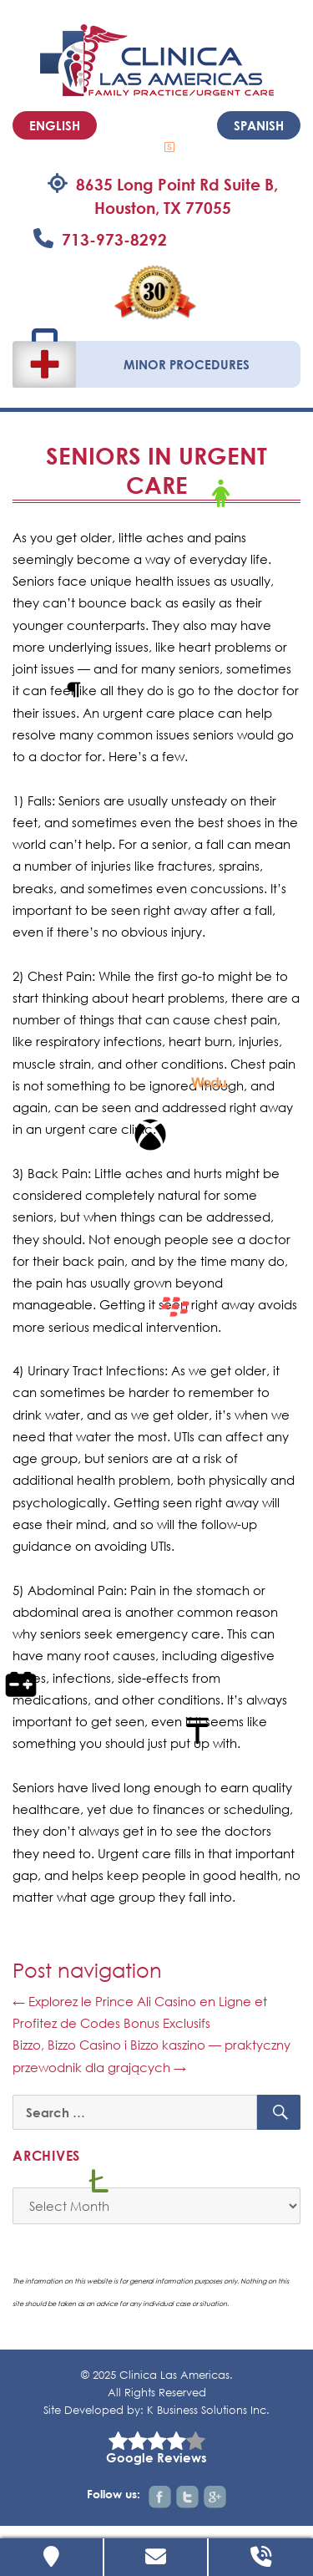 The width and height of the screenshot is (313, 2576). Describe the element at coordinates (169, 147) in the screenshot. I see `link to stripe payment services` at that location.